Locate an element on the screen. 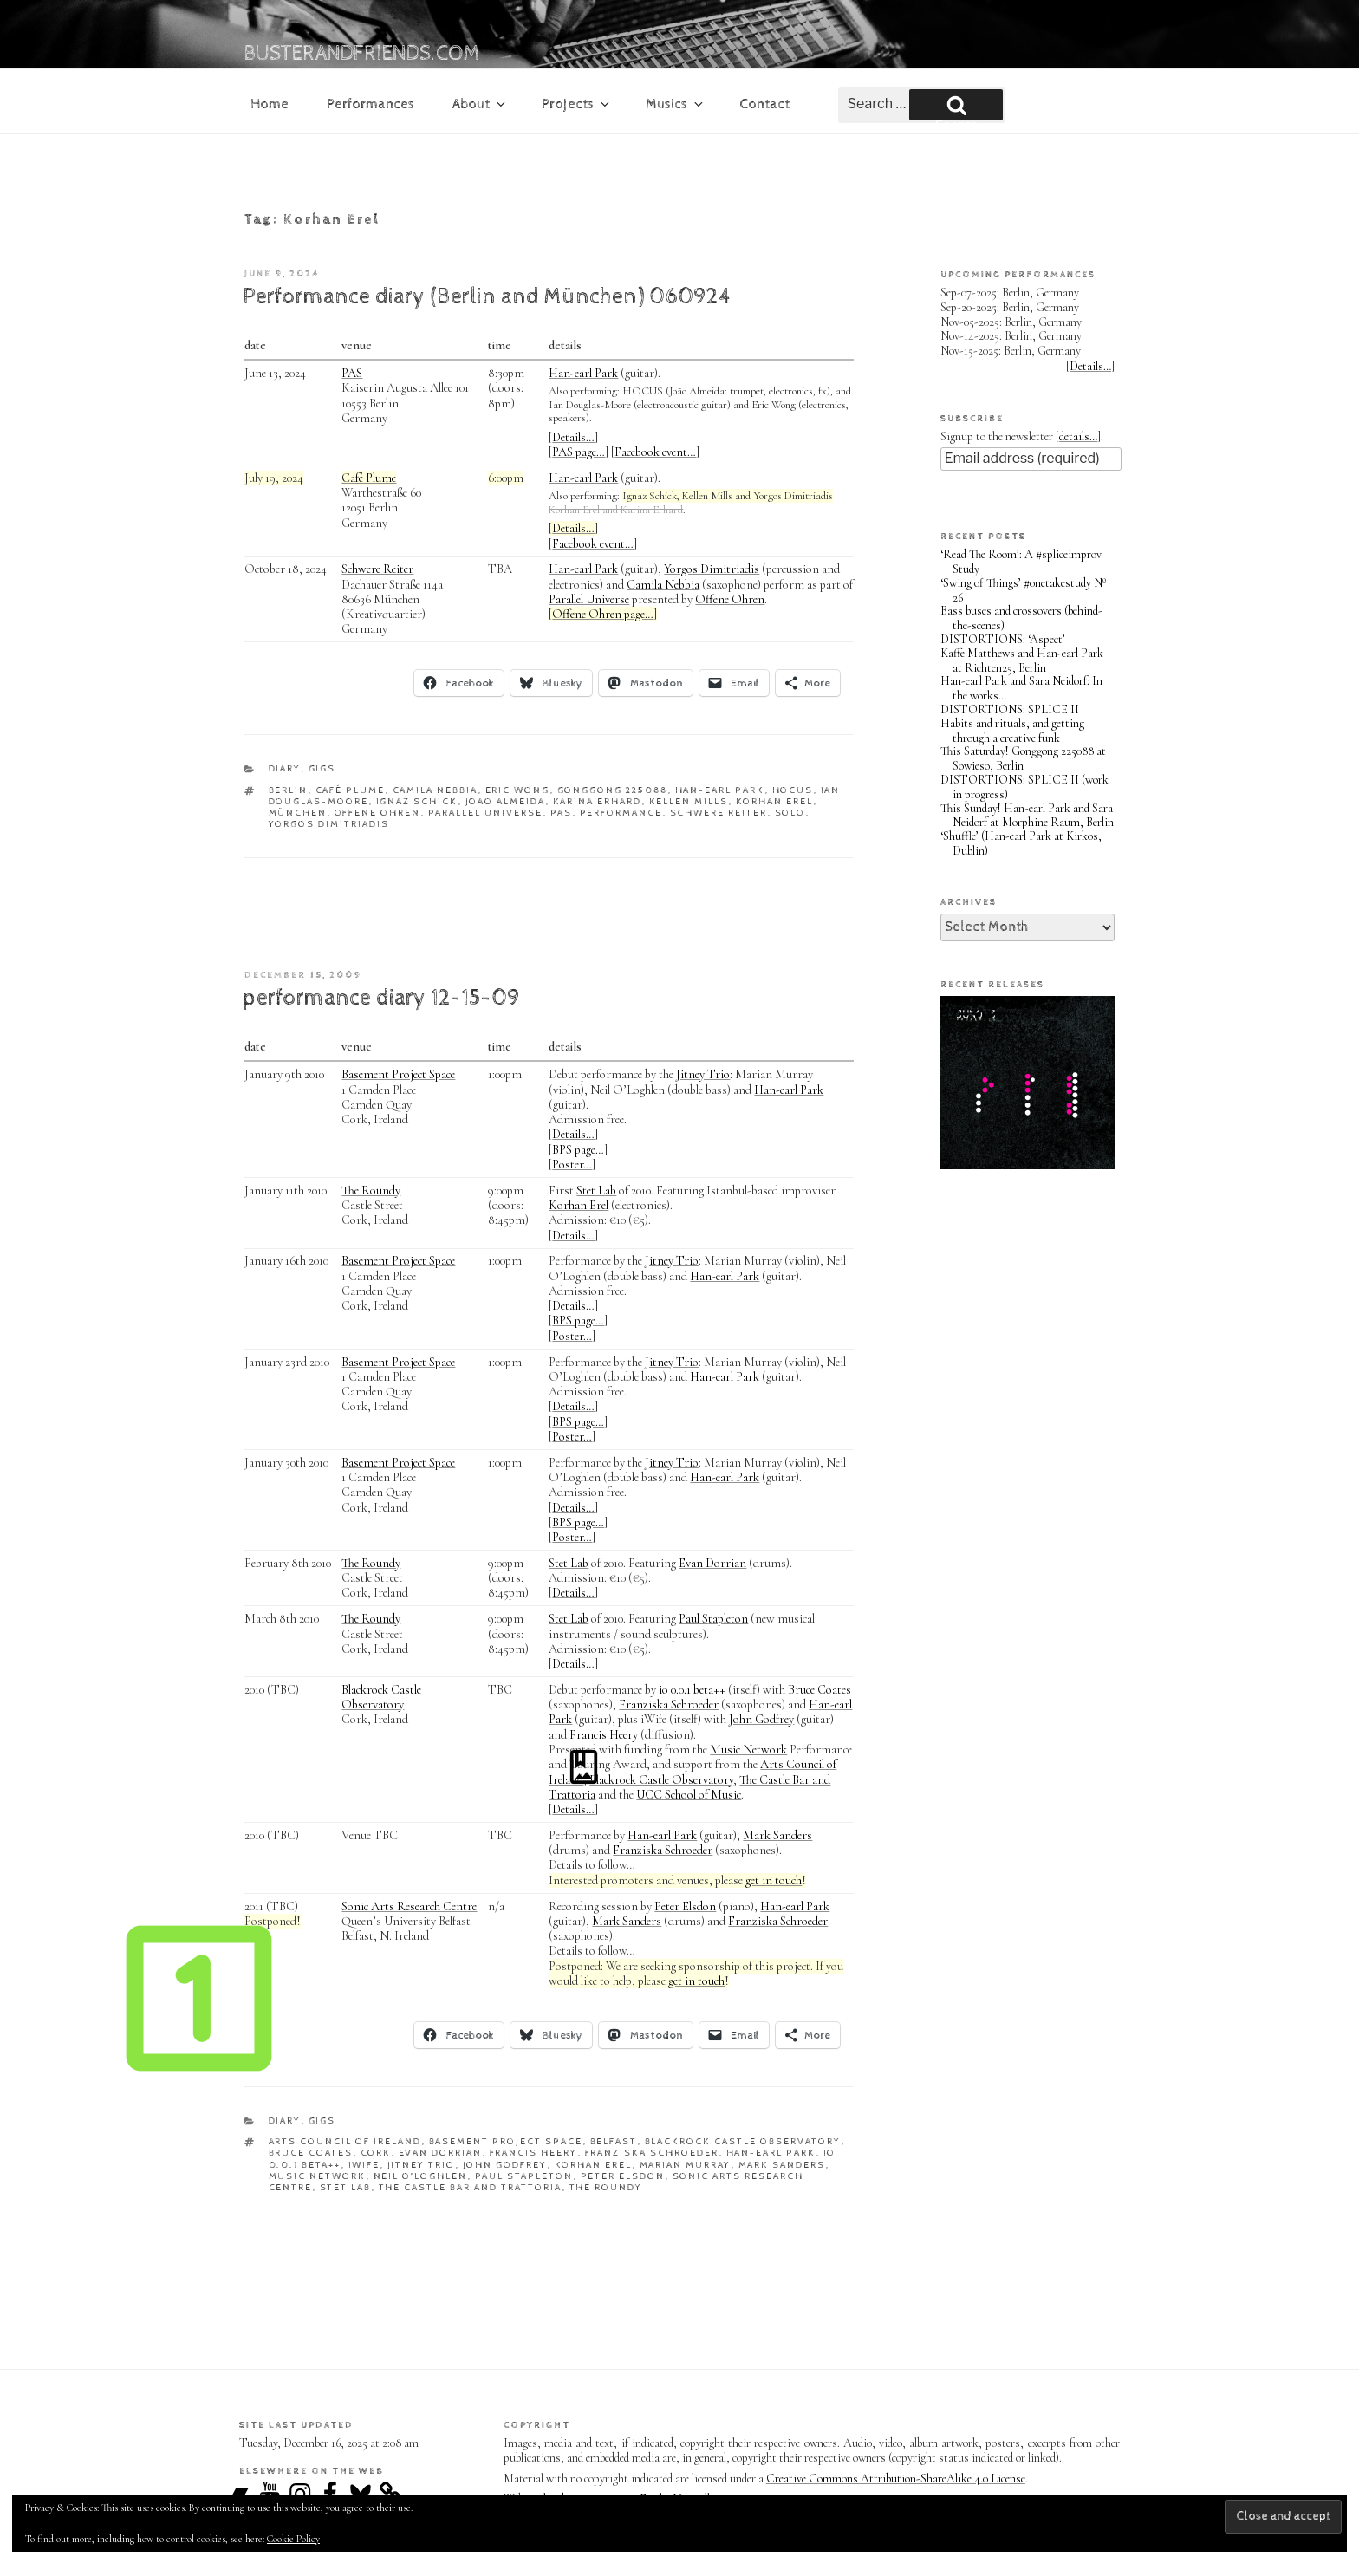  open photo album is located at coordinates (583, 1766).